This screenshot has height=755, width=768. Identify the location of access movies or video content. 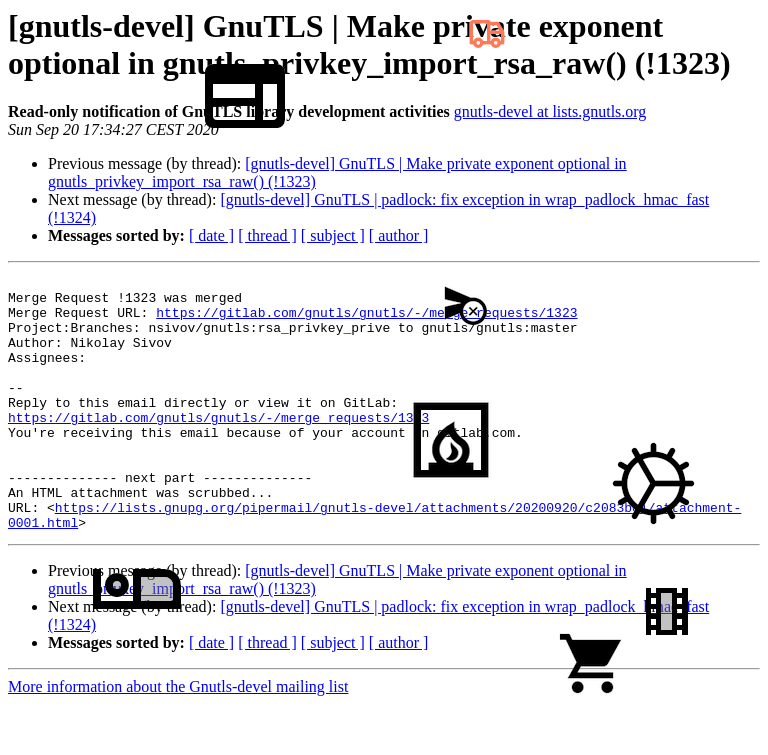
(666, 611).